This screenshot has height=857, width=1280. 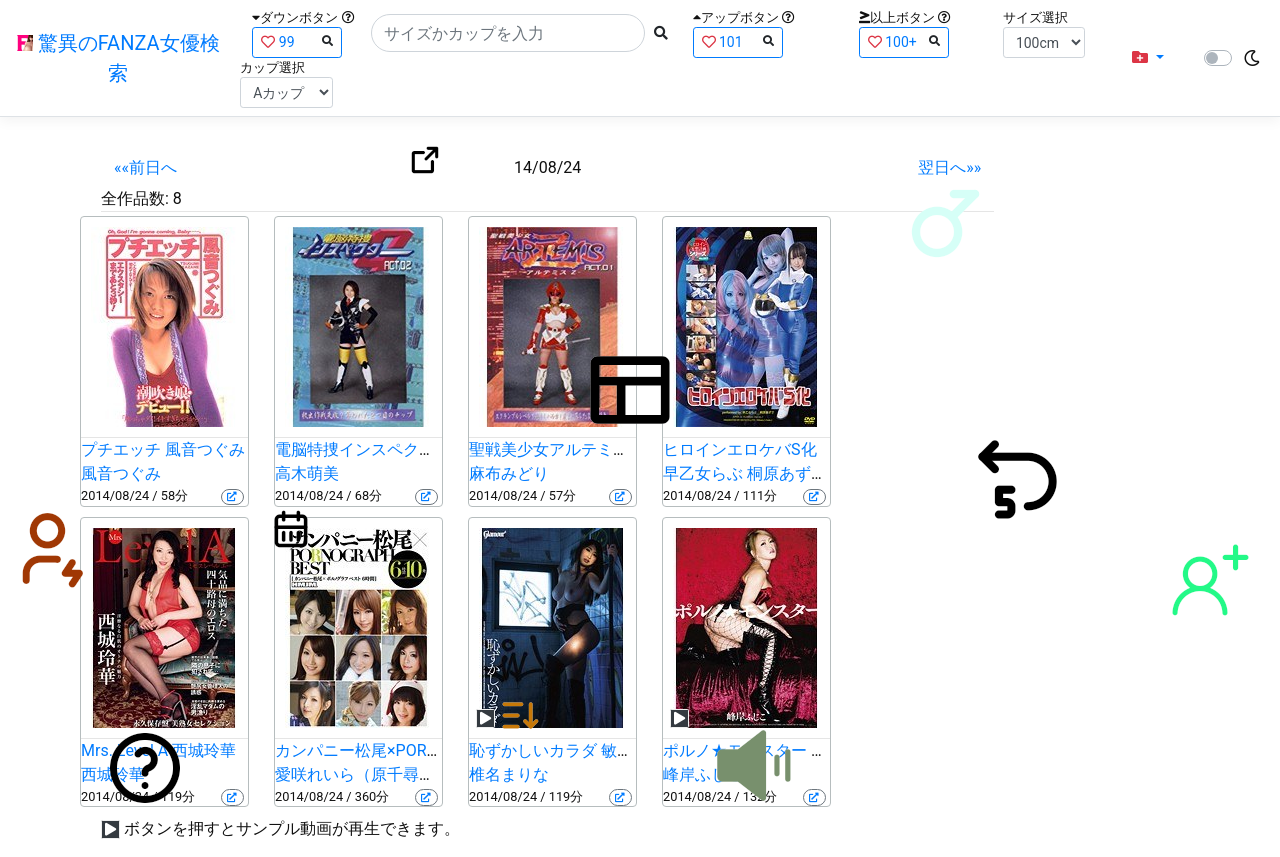 I want to click on view monthly calendar, so click(x=291, y=529).